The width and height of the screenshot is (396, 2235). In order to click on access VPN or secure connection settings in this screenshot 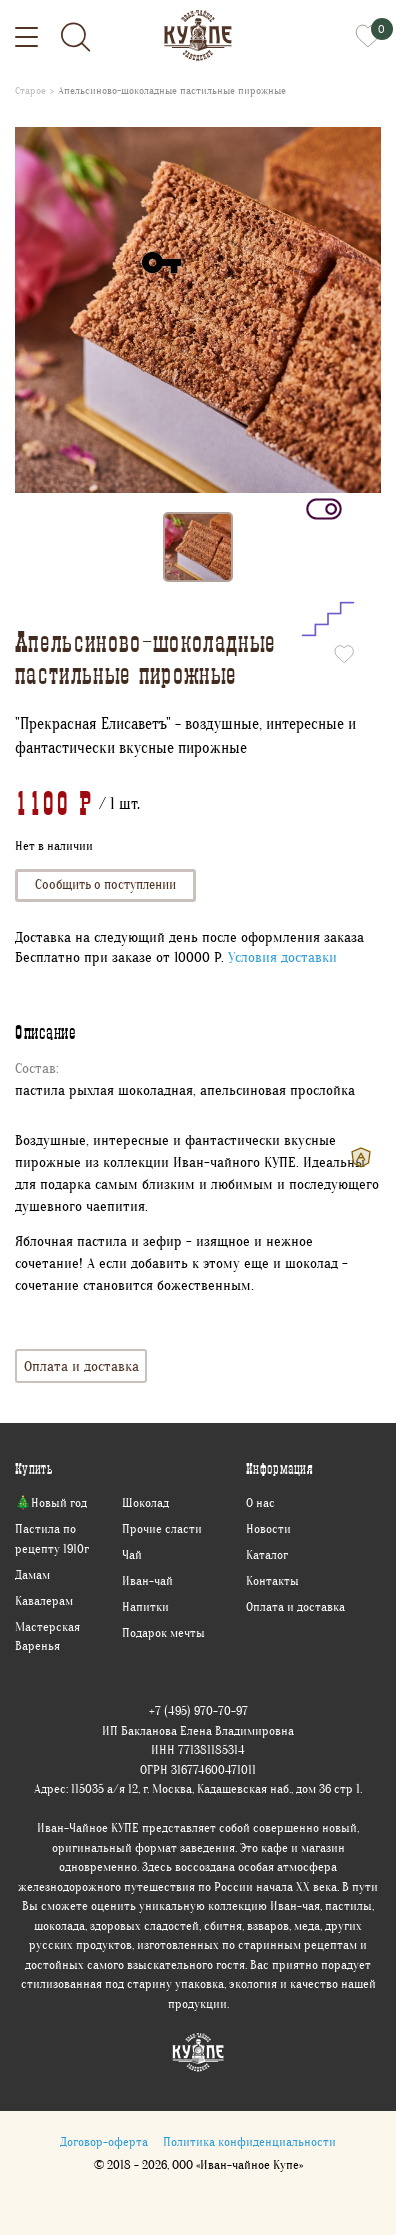, I will do `click(161, 262)`.